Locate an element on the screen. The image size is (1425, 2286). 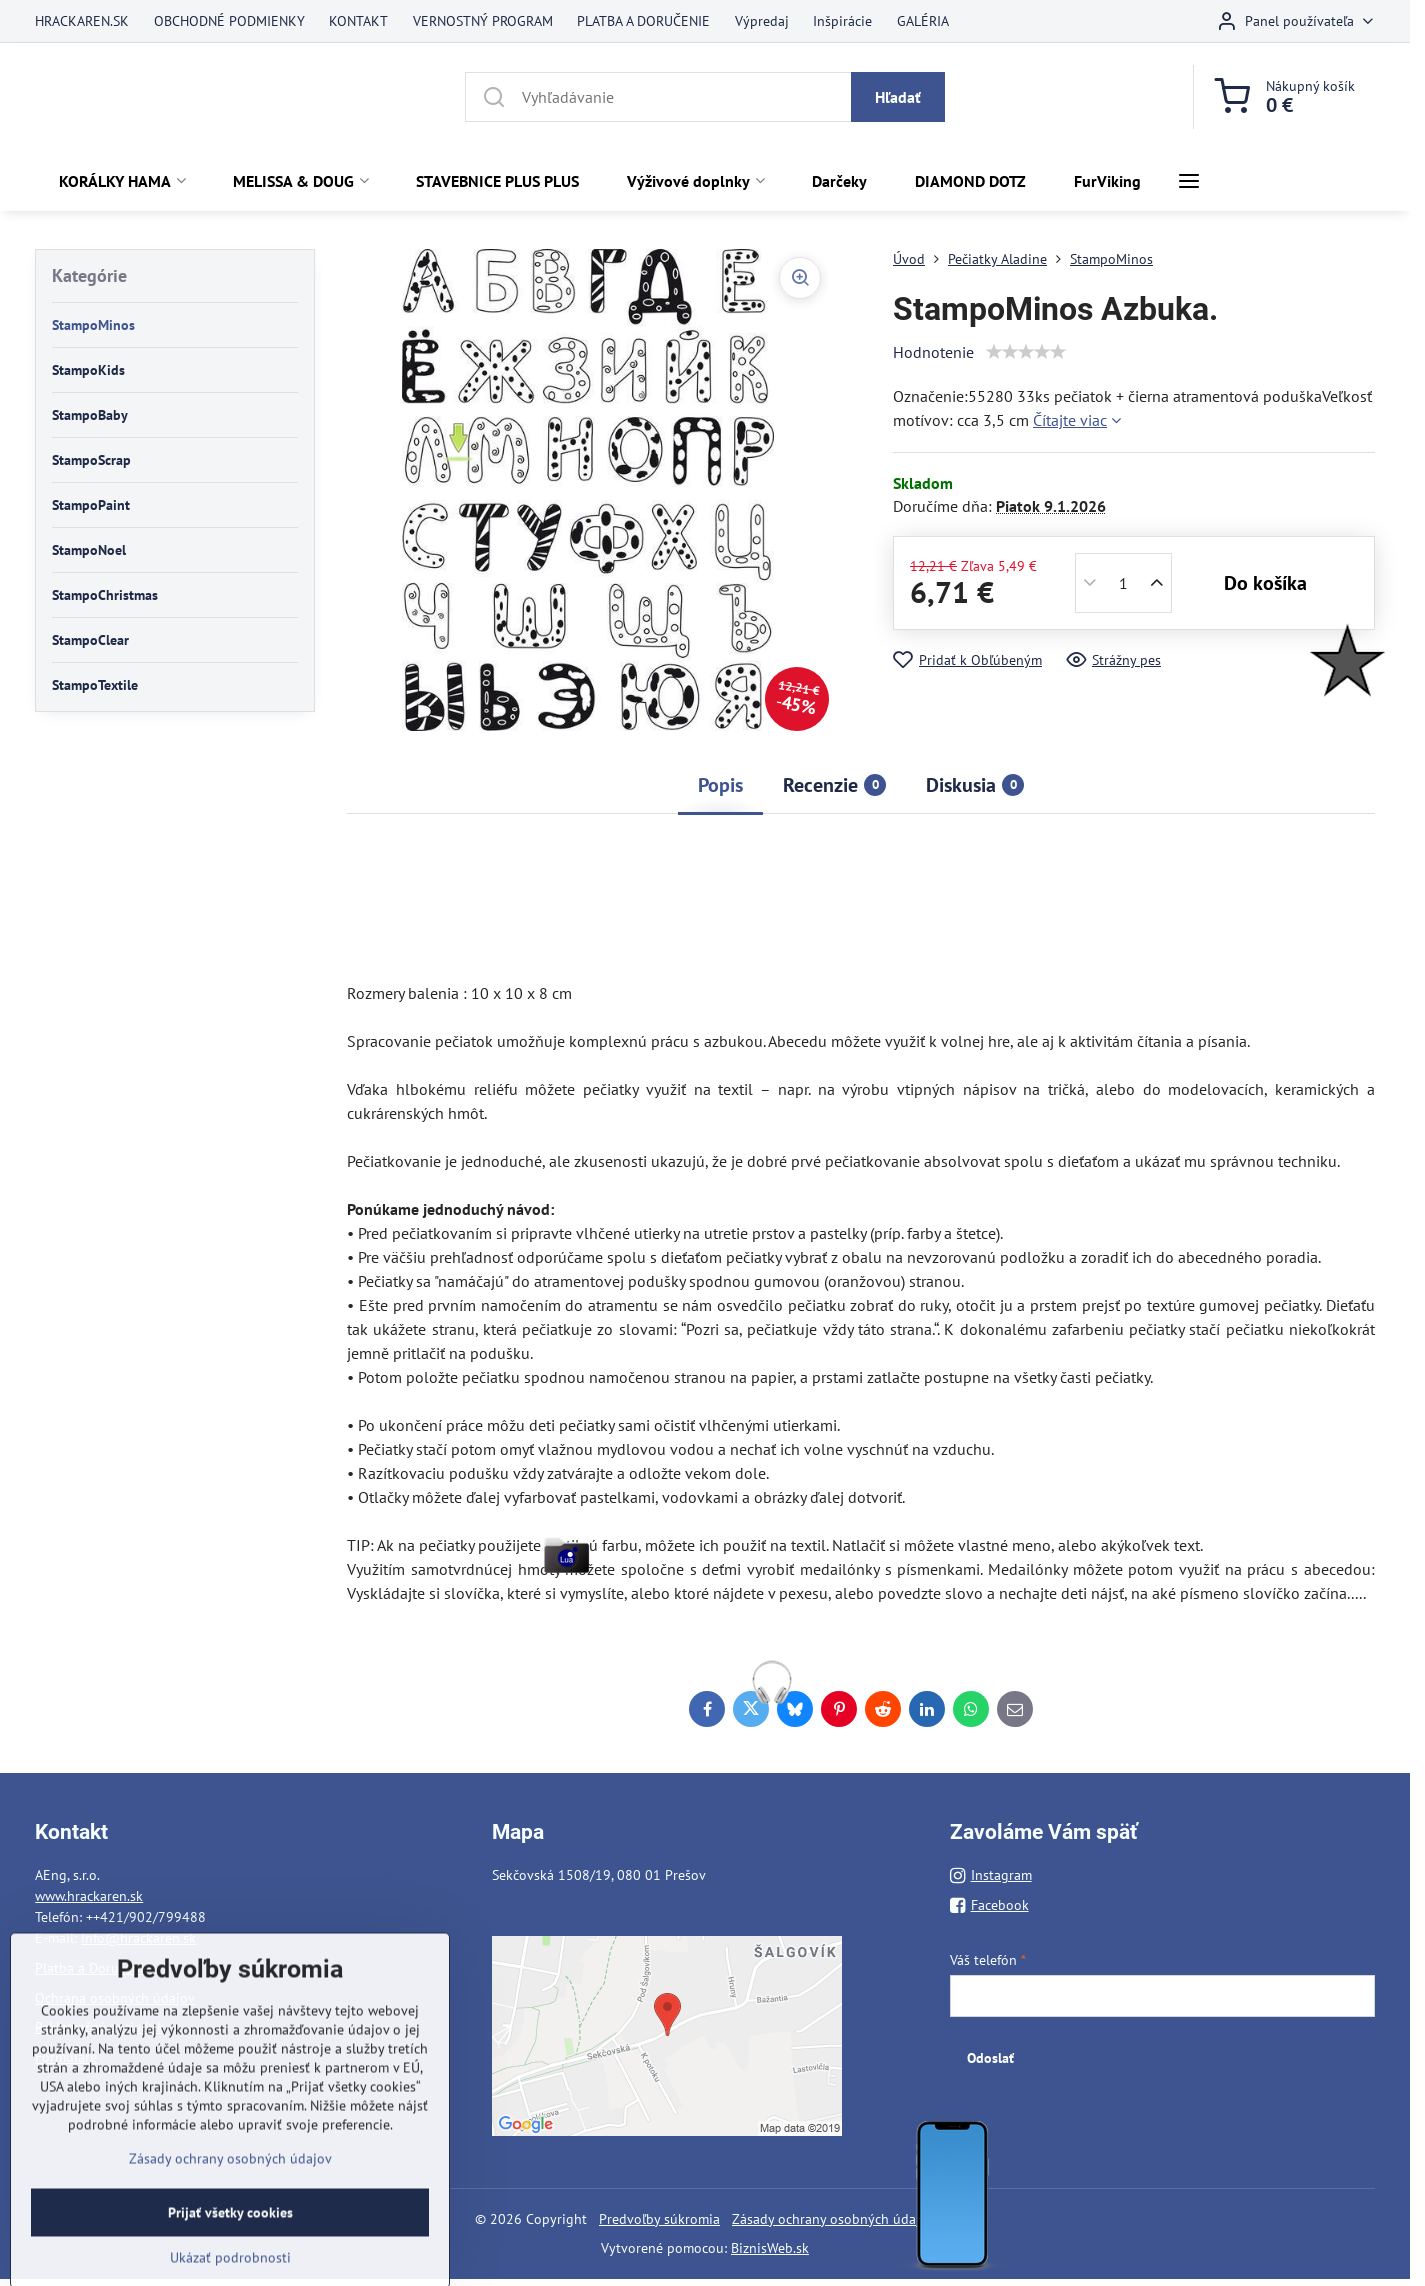
bluetooth headphones connected is located at coordinates (772, 1682).